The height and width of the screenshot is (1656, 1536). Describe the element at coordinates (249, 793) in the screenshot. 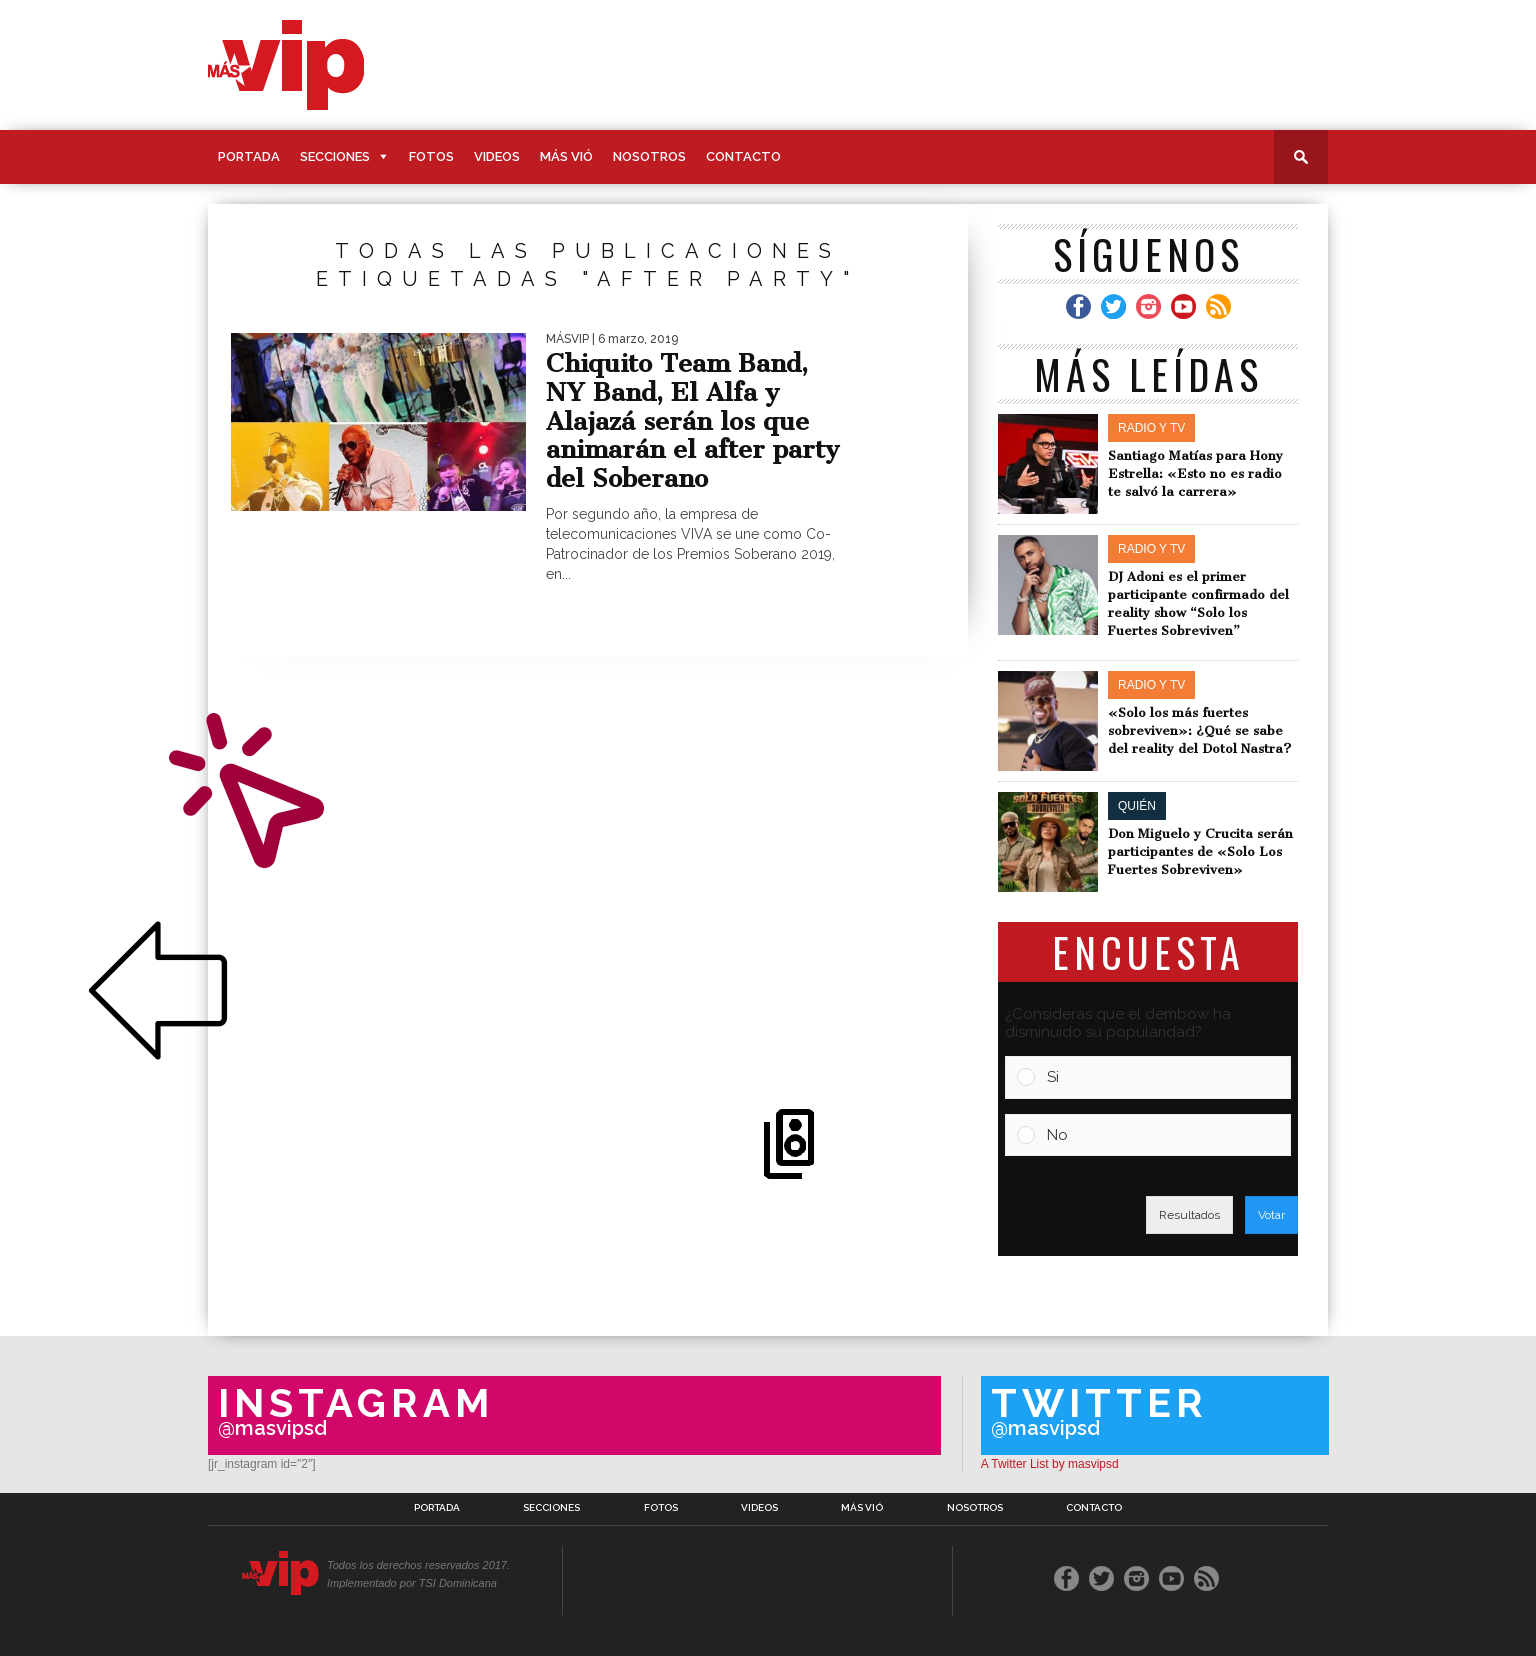

I see `click or tap to interact` at that location.